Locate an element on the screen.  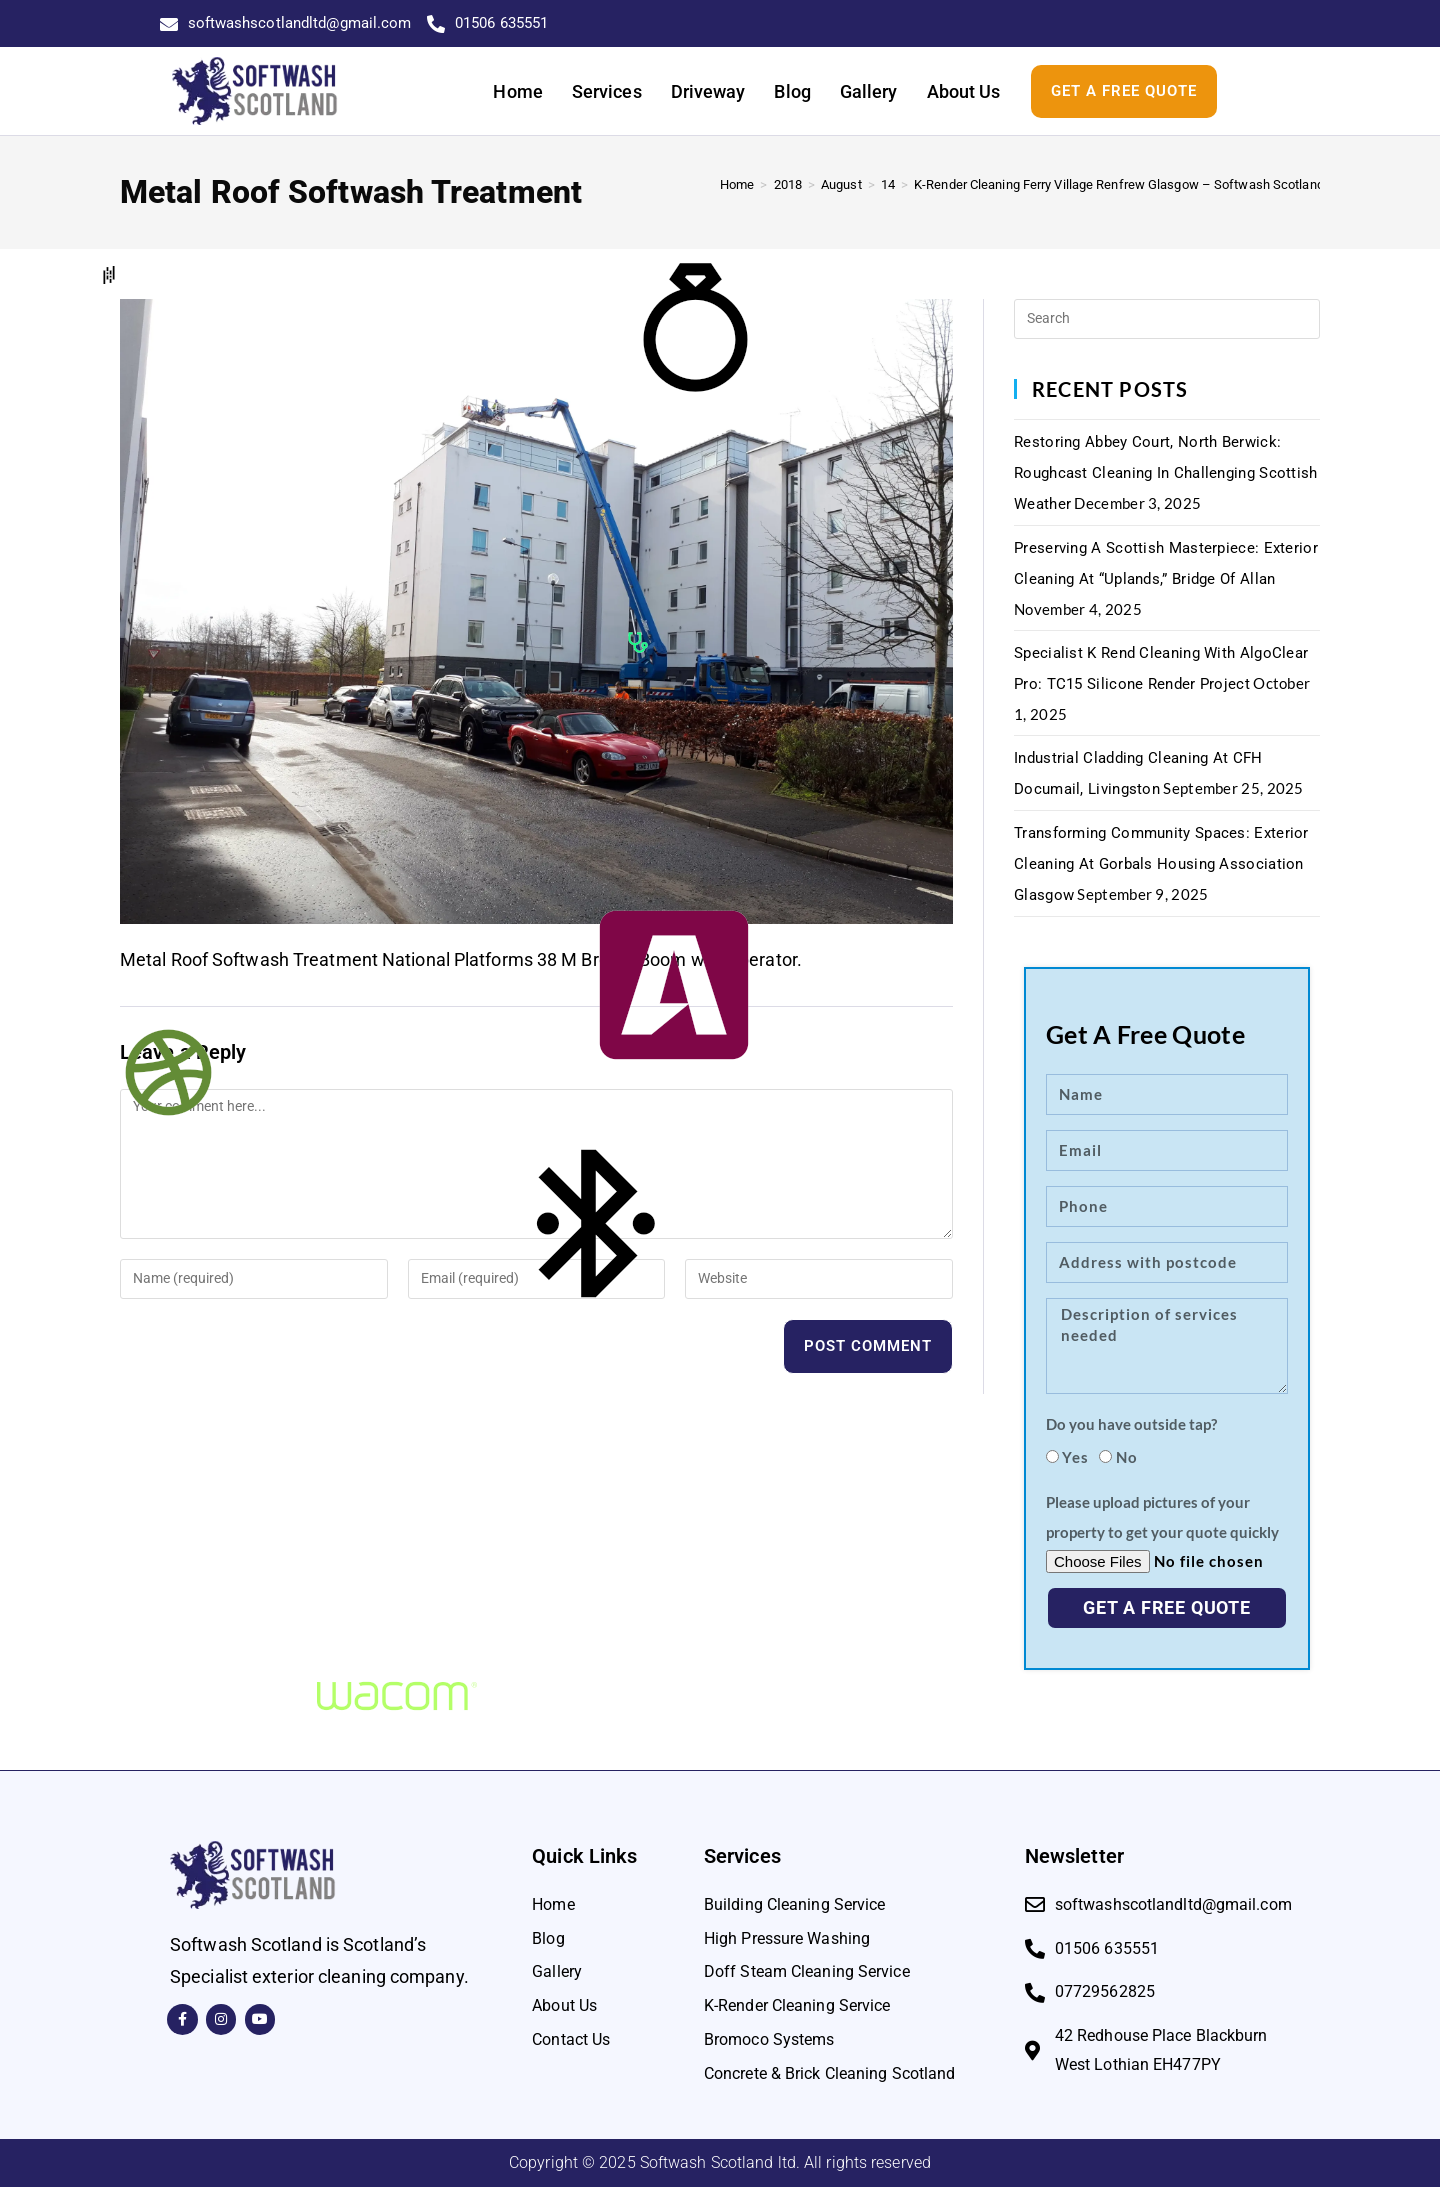
access health or medical features is located at coordinates (637, 642).